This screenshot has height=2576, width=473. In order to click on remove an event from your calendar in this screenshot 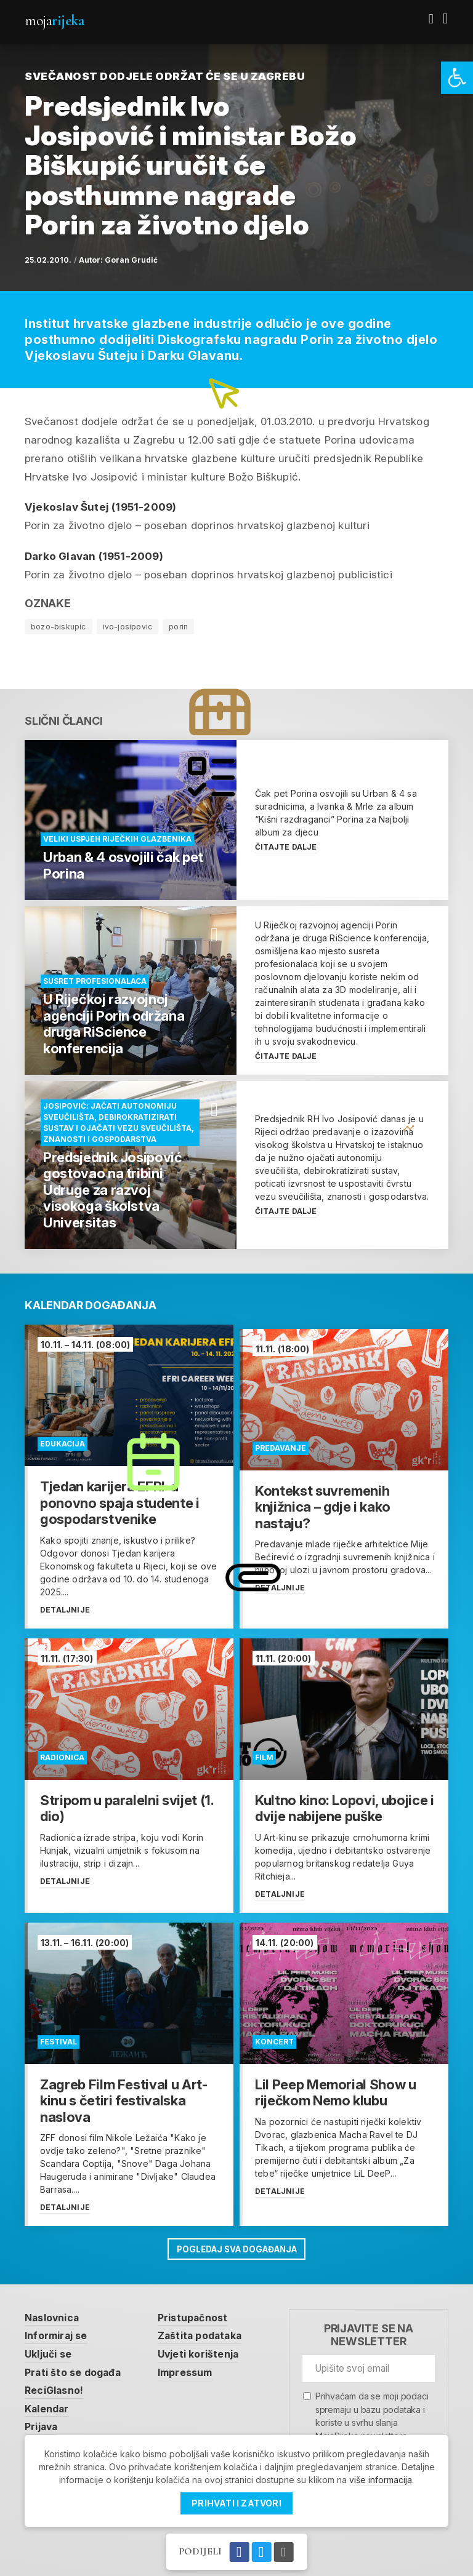, I will do `click(153, 1462)`.